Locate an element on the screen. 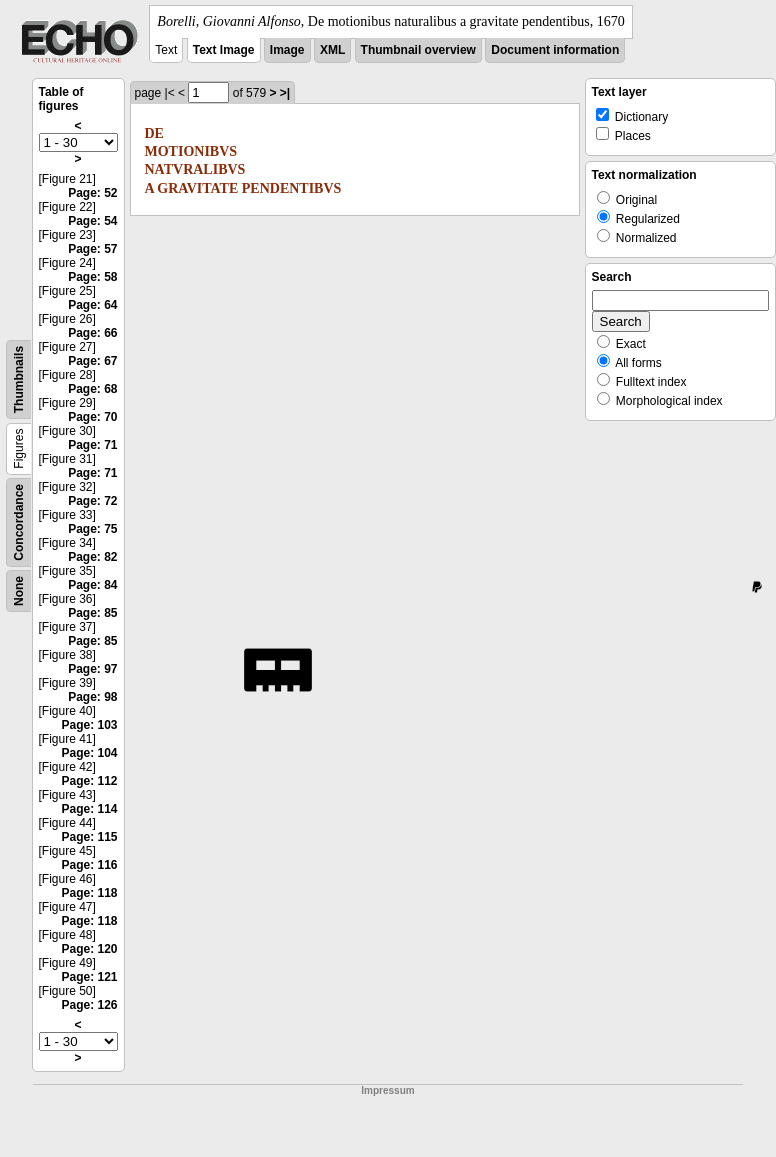 This screenshot has height=1157, width=776. pay with PayPal is located at coordinates (757, 587).